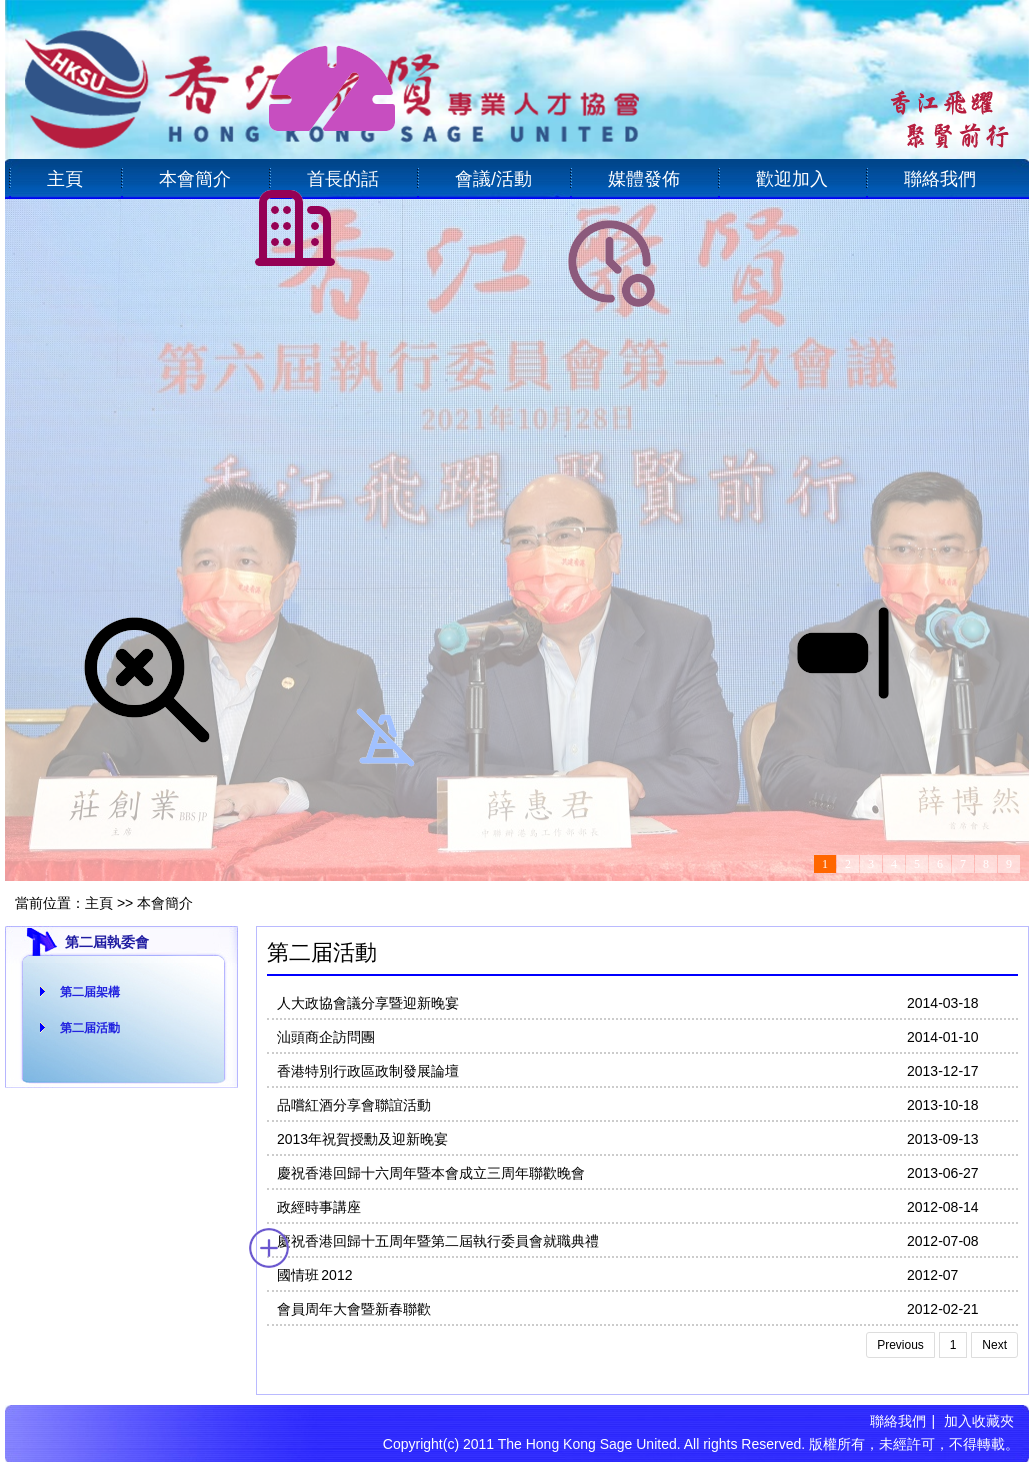 The width and height of the screenshot is (1034, 1472). What do you see at coordinates (147, 680) in the screenshot?
I see `cancel or exit search mode` at bounding box center [147, 680].